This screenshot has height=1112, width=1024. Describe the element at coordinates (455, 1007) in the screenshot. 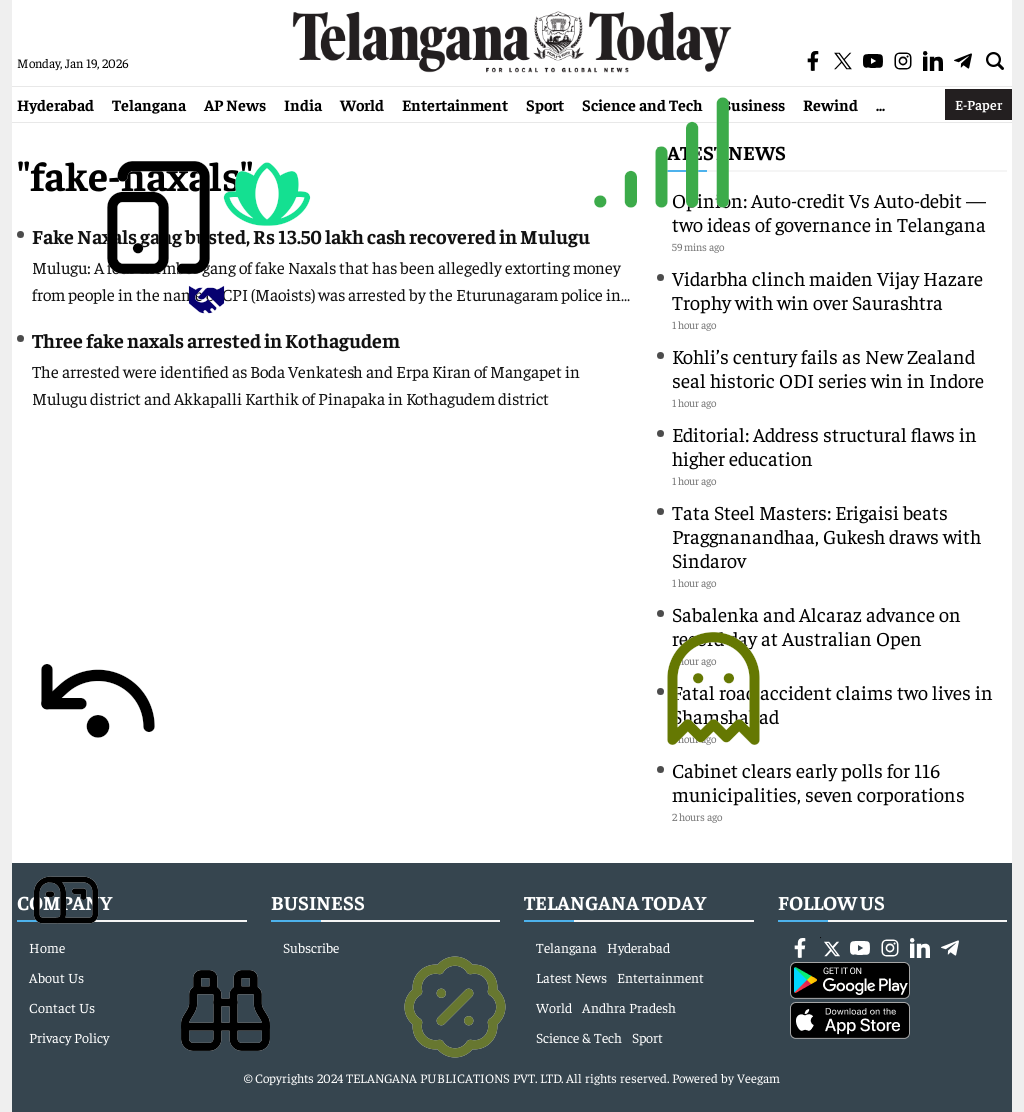

I see `view available discounts or promotions` at that location.